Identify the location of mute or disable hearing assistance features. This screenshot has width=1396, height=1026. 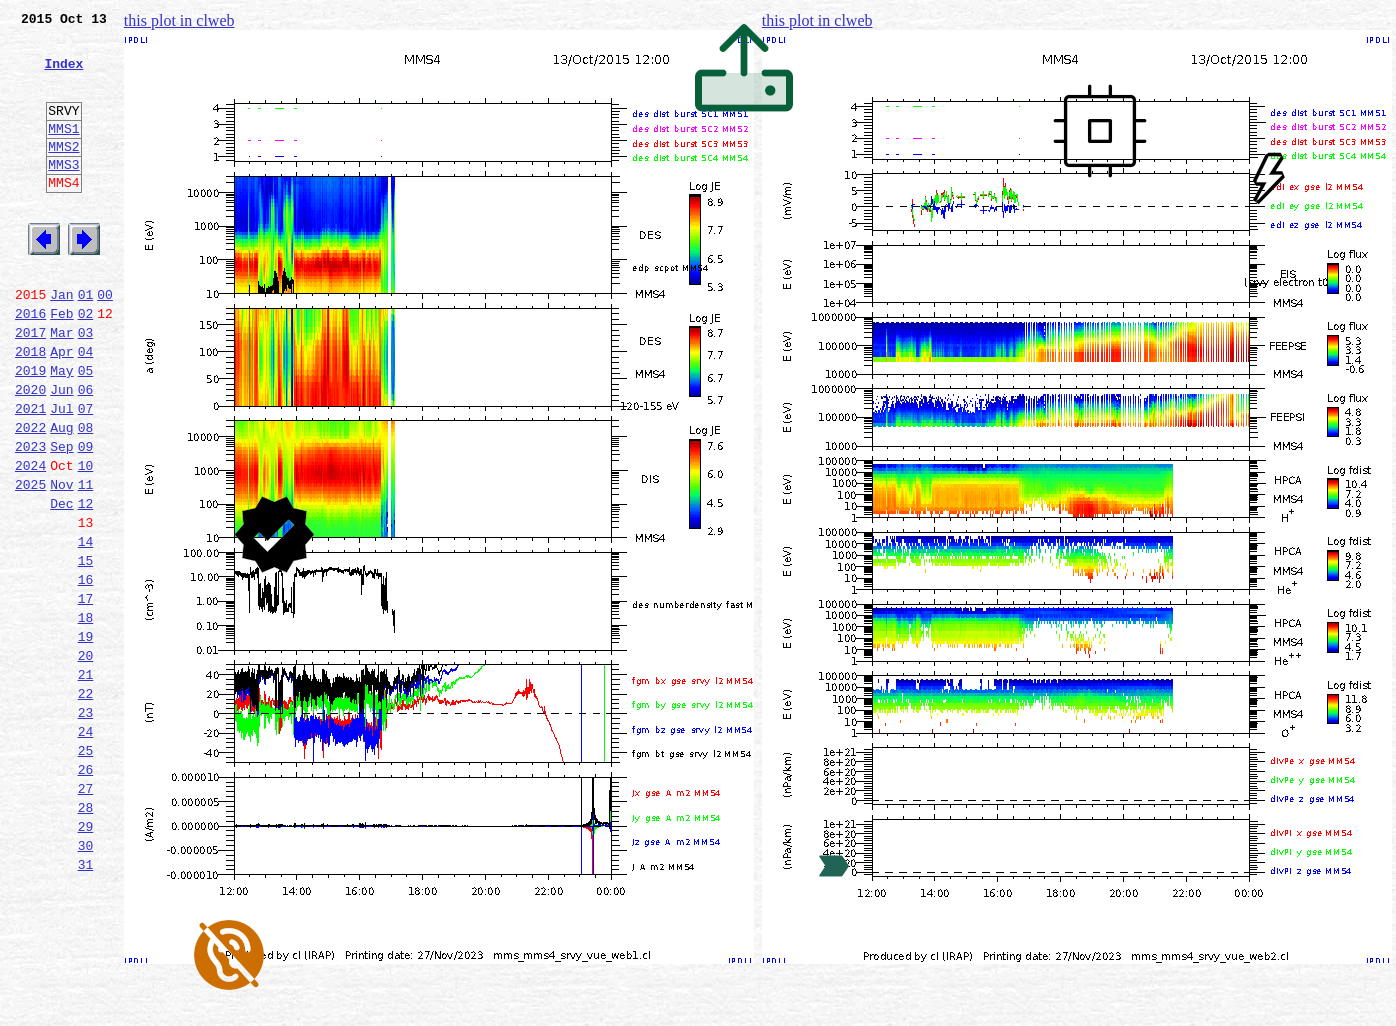
(229, 955).